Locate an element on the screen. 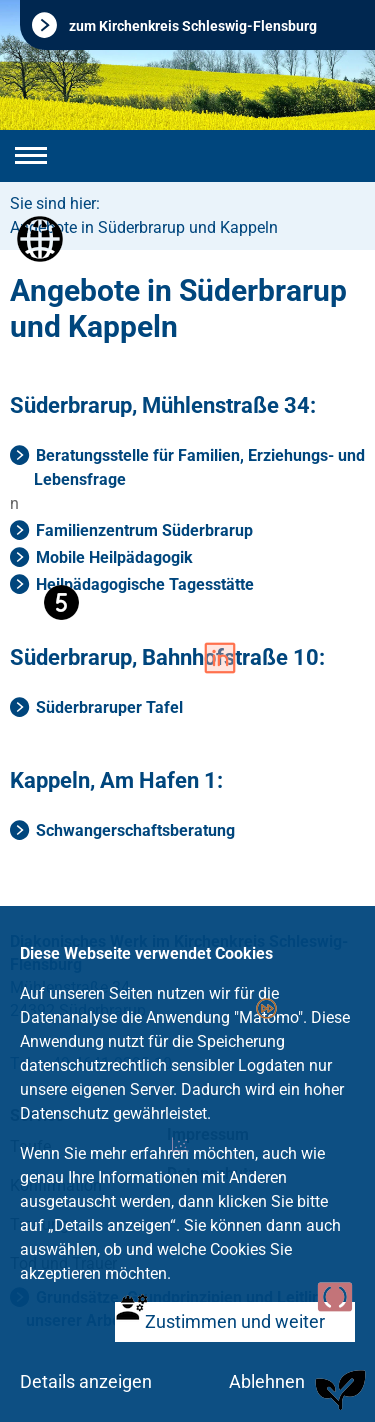 This screenshot has width=375, height=1422. view scatter plot data is located at coordinates (180, 1144).